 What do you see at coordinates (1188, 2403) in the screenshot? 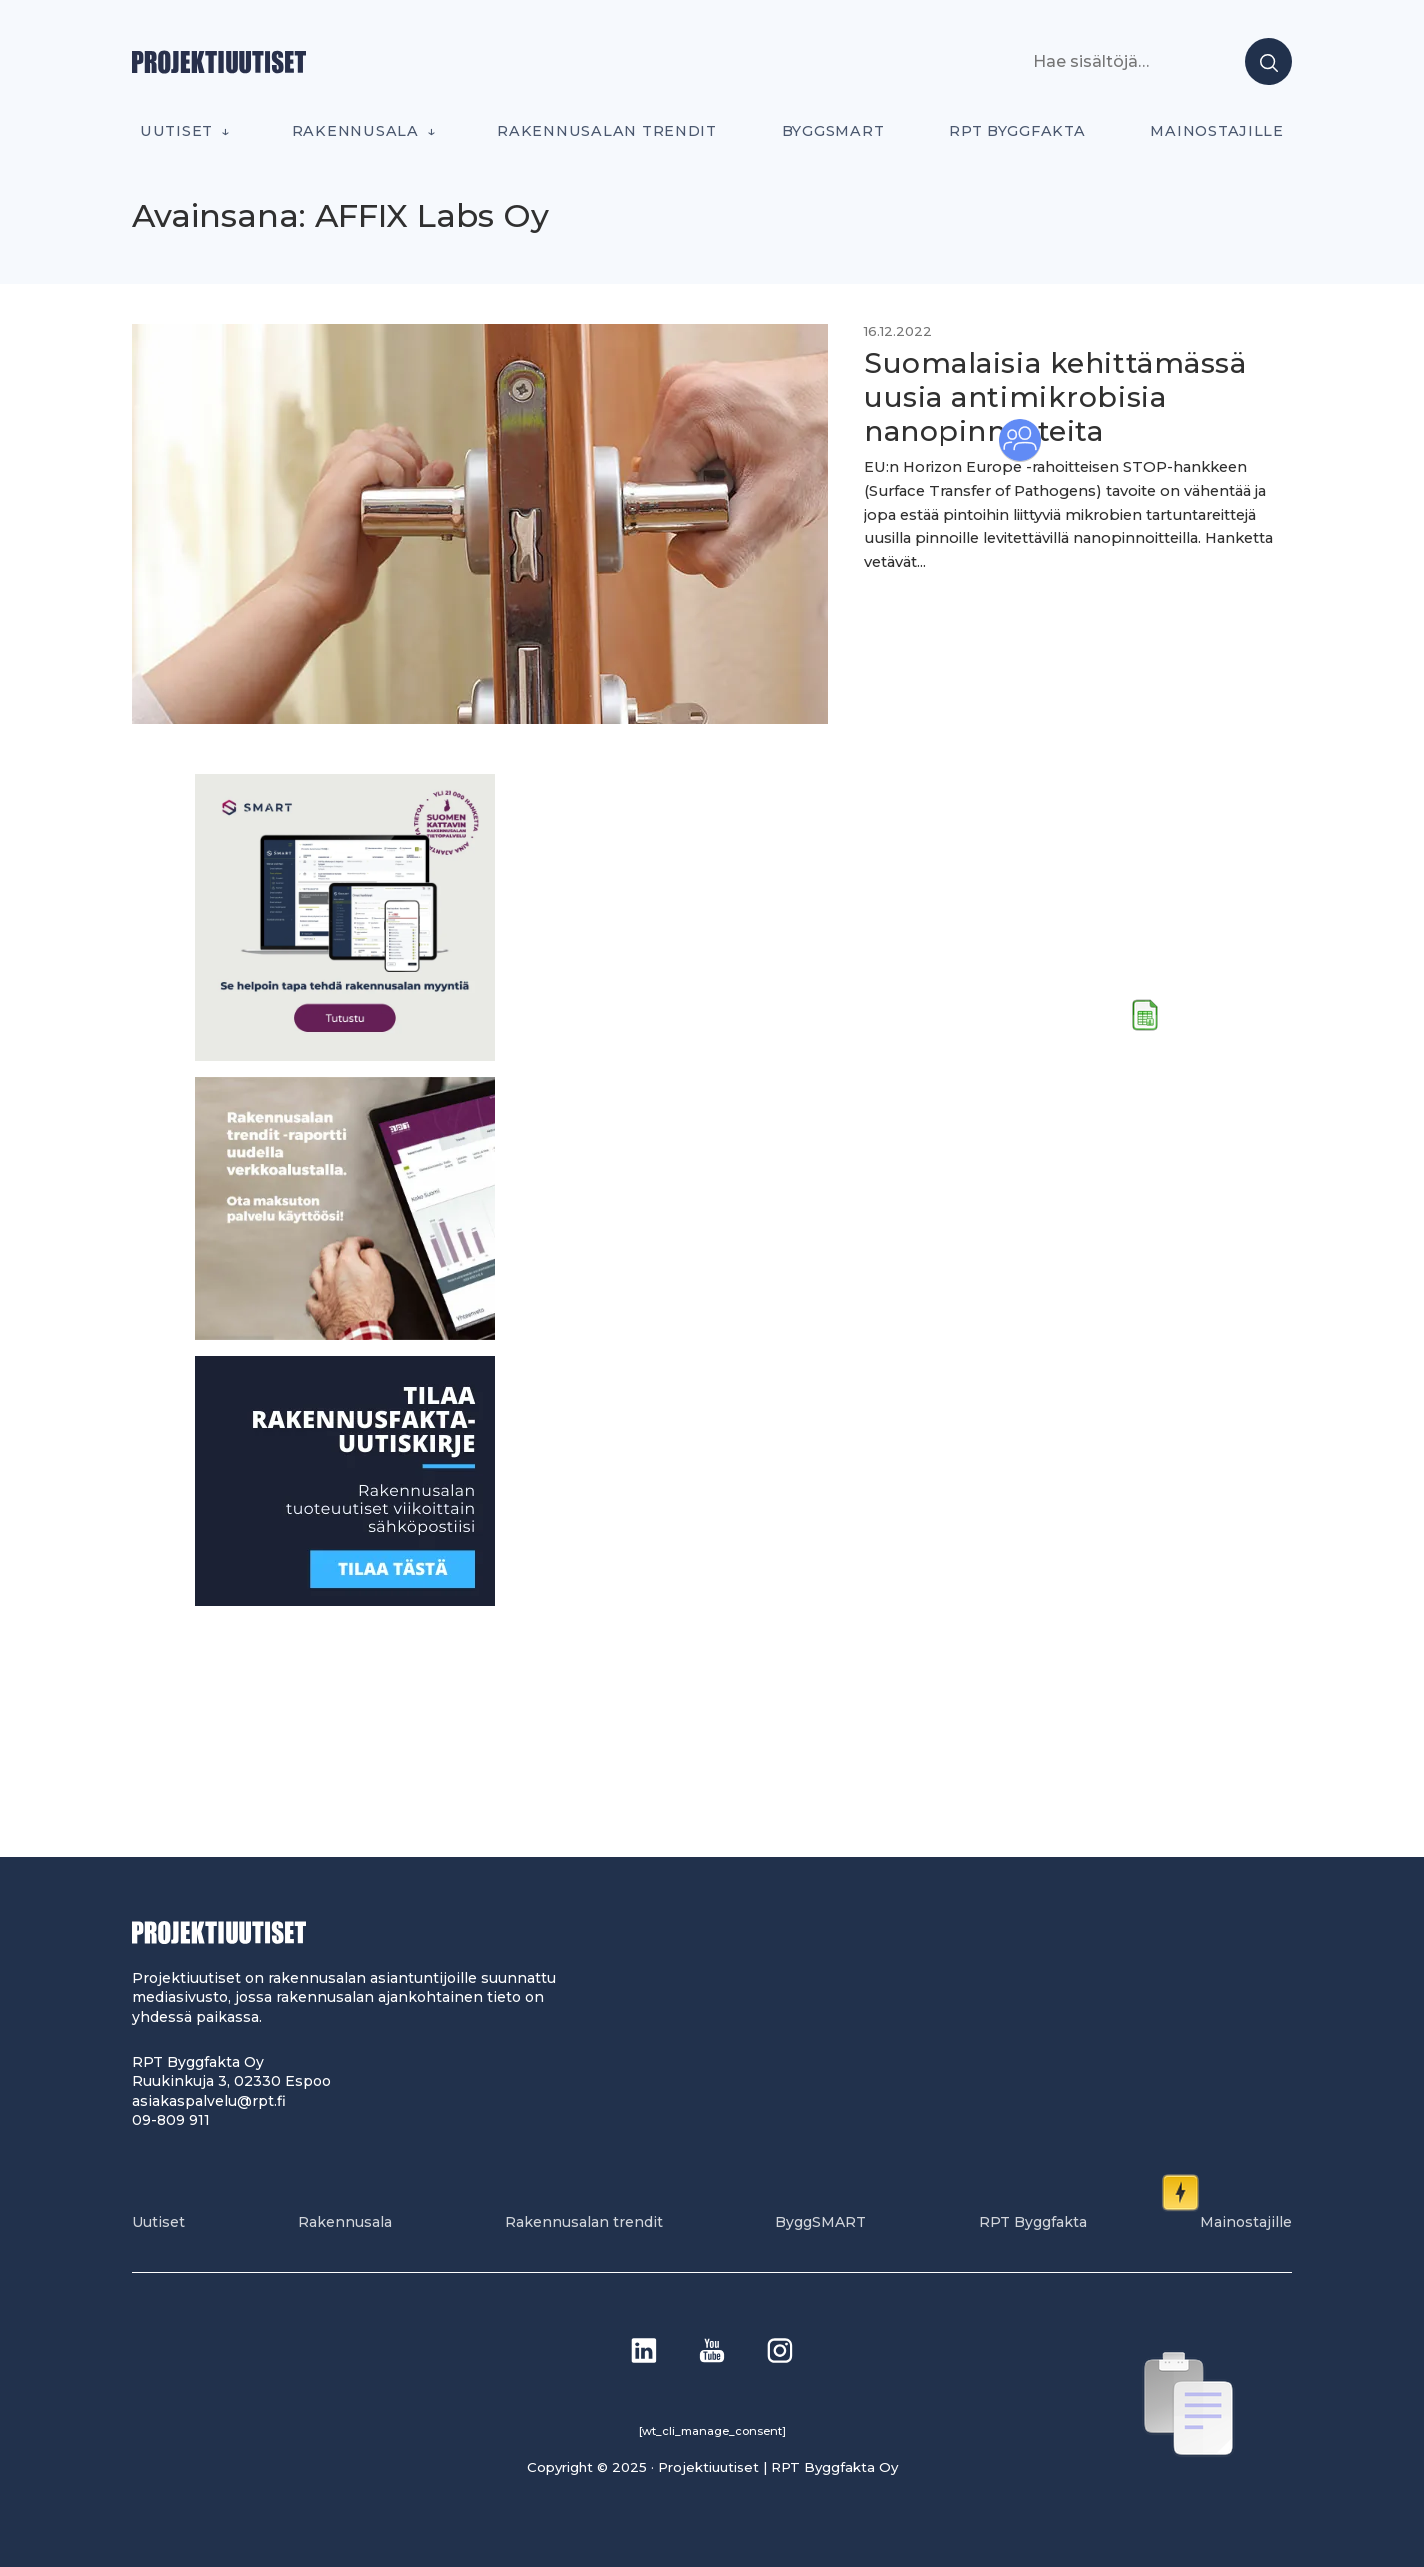
I see `paste content from clipboard` at bounding box center [1188, 2403].